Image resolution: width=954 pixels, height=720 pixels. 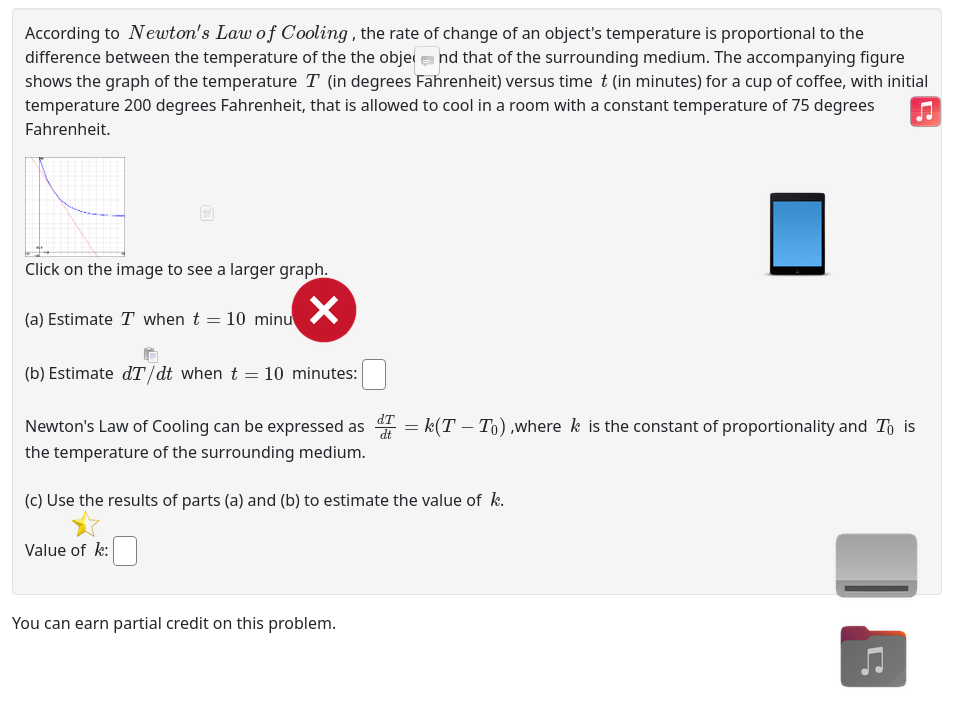 What do you see at coordinates (207, 213) in the screenshot?
I see `open a text document` at bounding box center [207, 213].